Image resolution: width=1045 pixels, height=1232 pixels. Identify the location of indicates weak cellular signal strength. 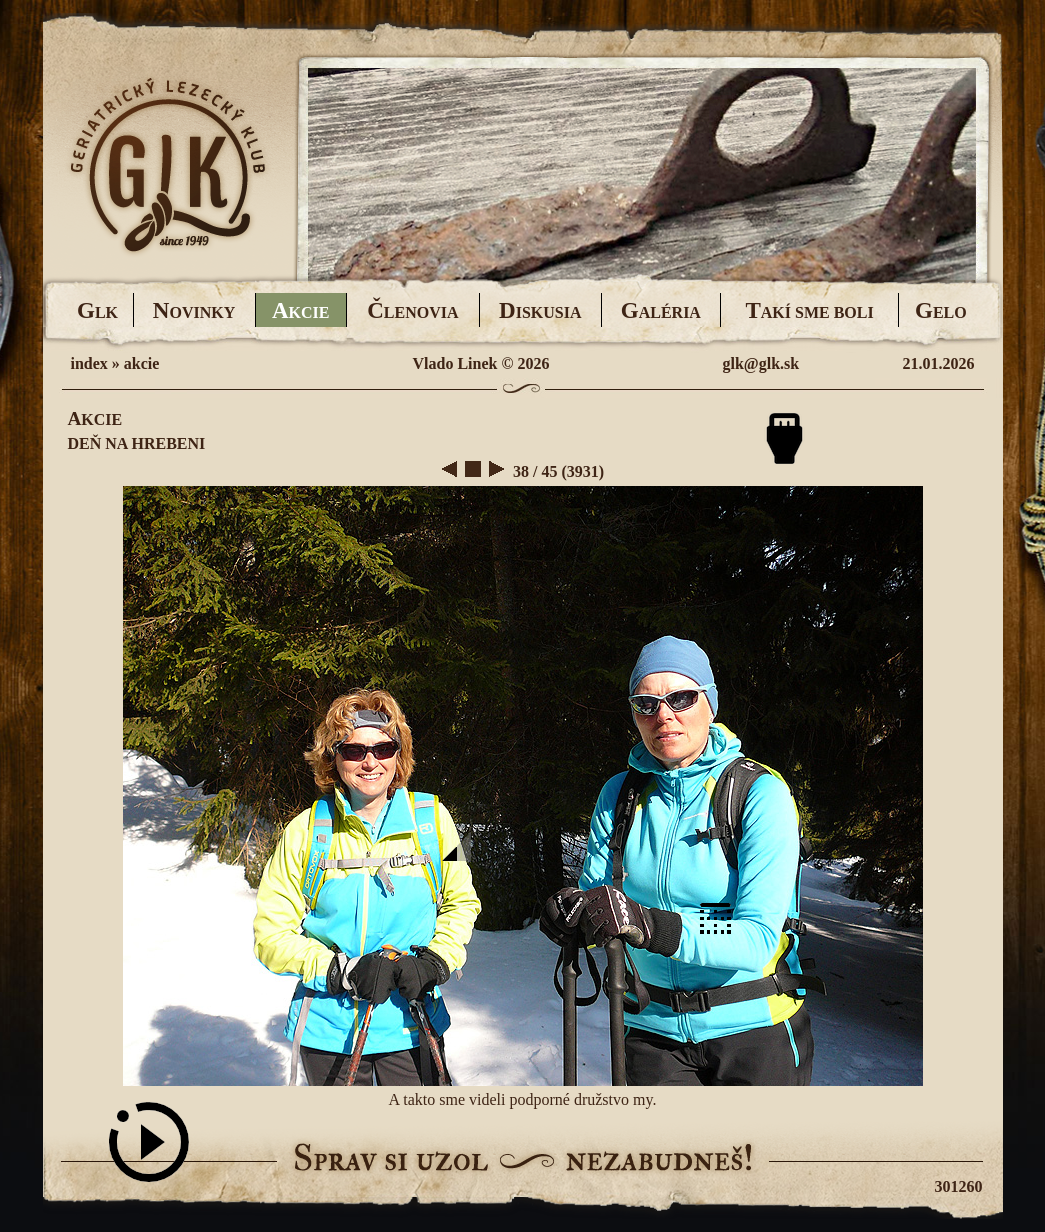
(456, 846).